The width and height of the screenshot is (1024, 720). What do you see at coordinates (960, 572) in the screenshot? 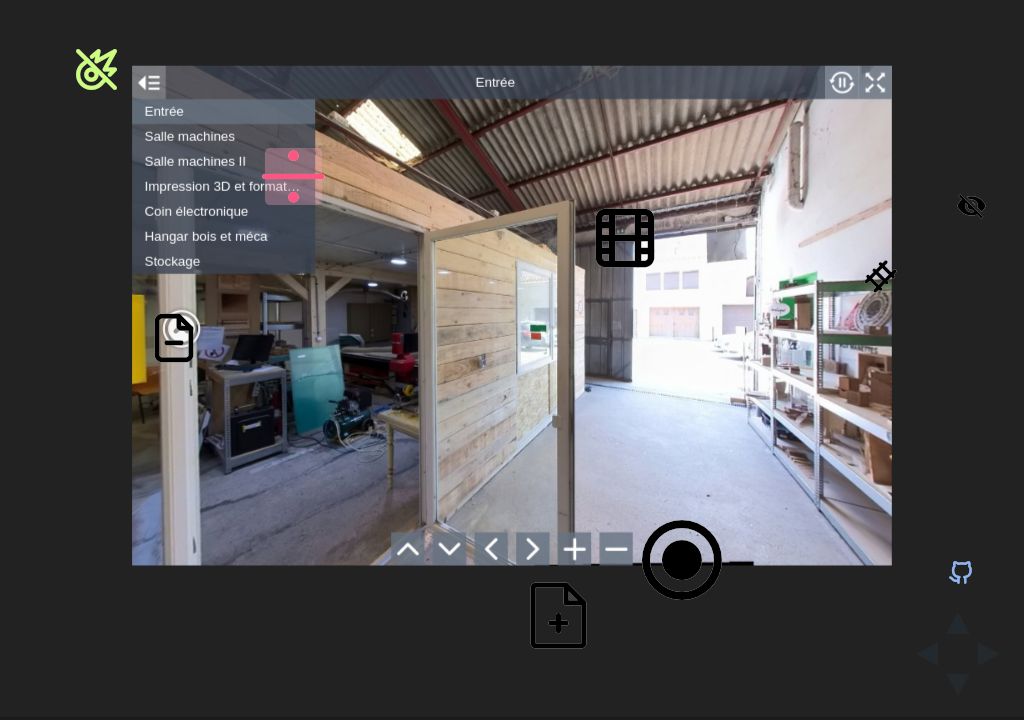
I see `view project on github` at bounding box center [960, 572].